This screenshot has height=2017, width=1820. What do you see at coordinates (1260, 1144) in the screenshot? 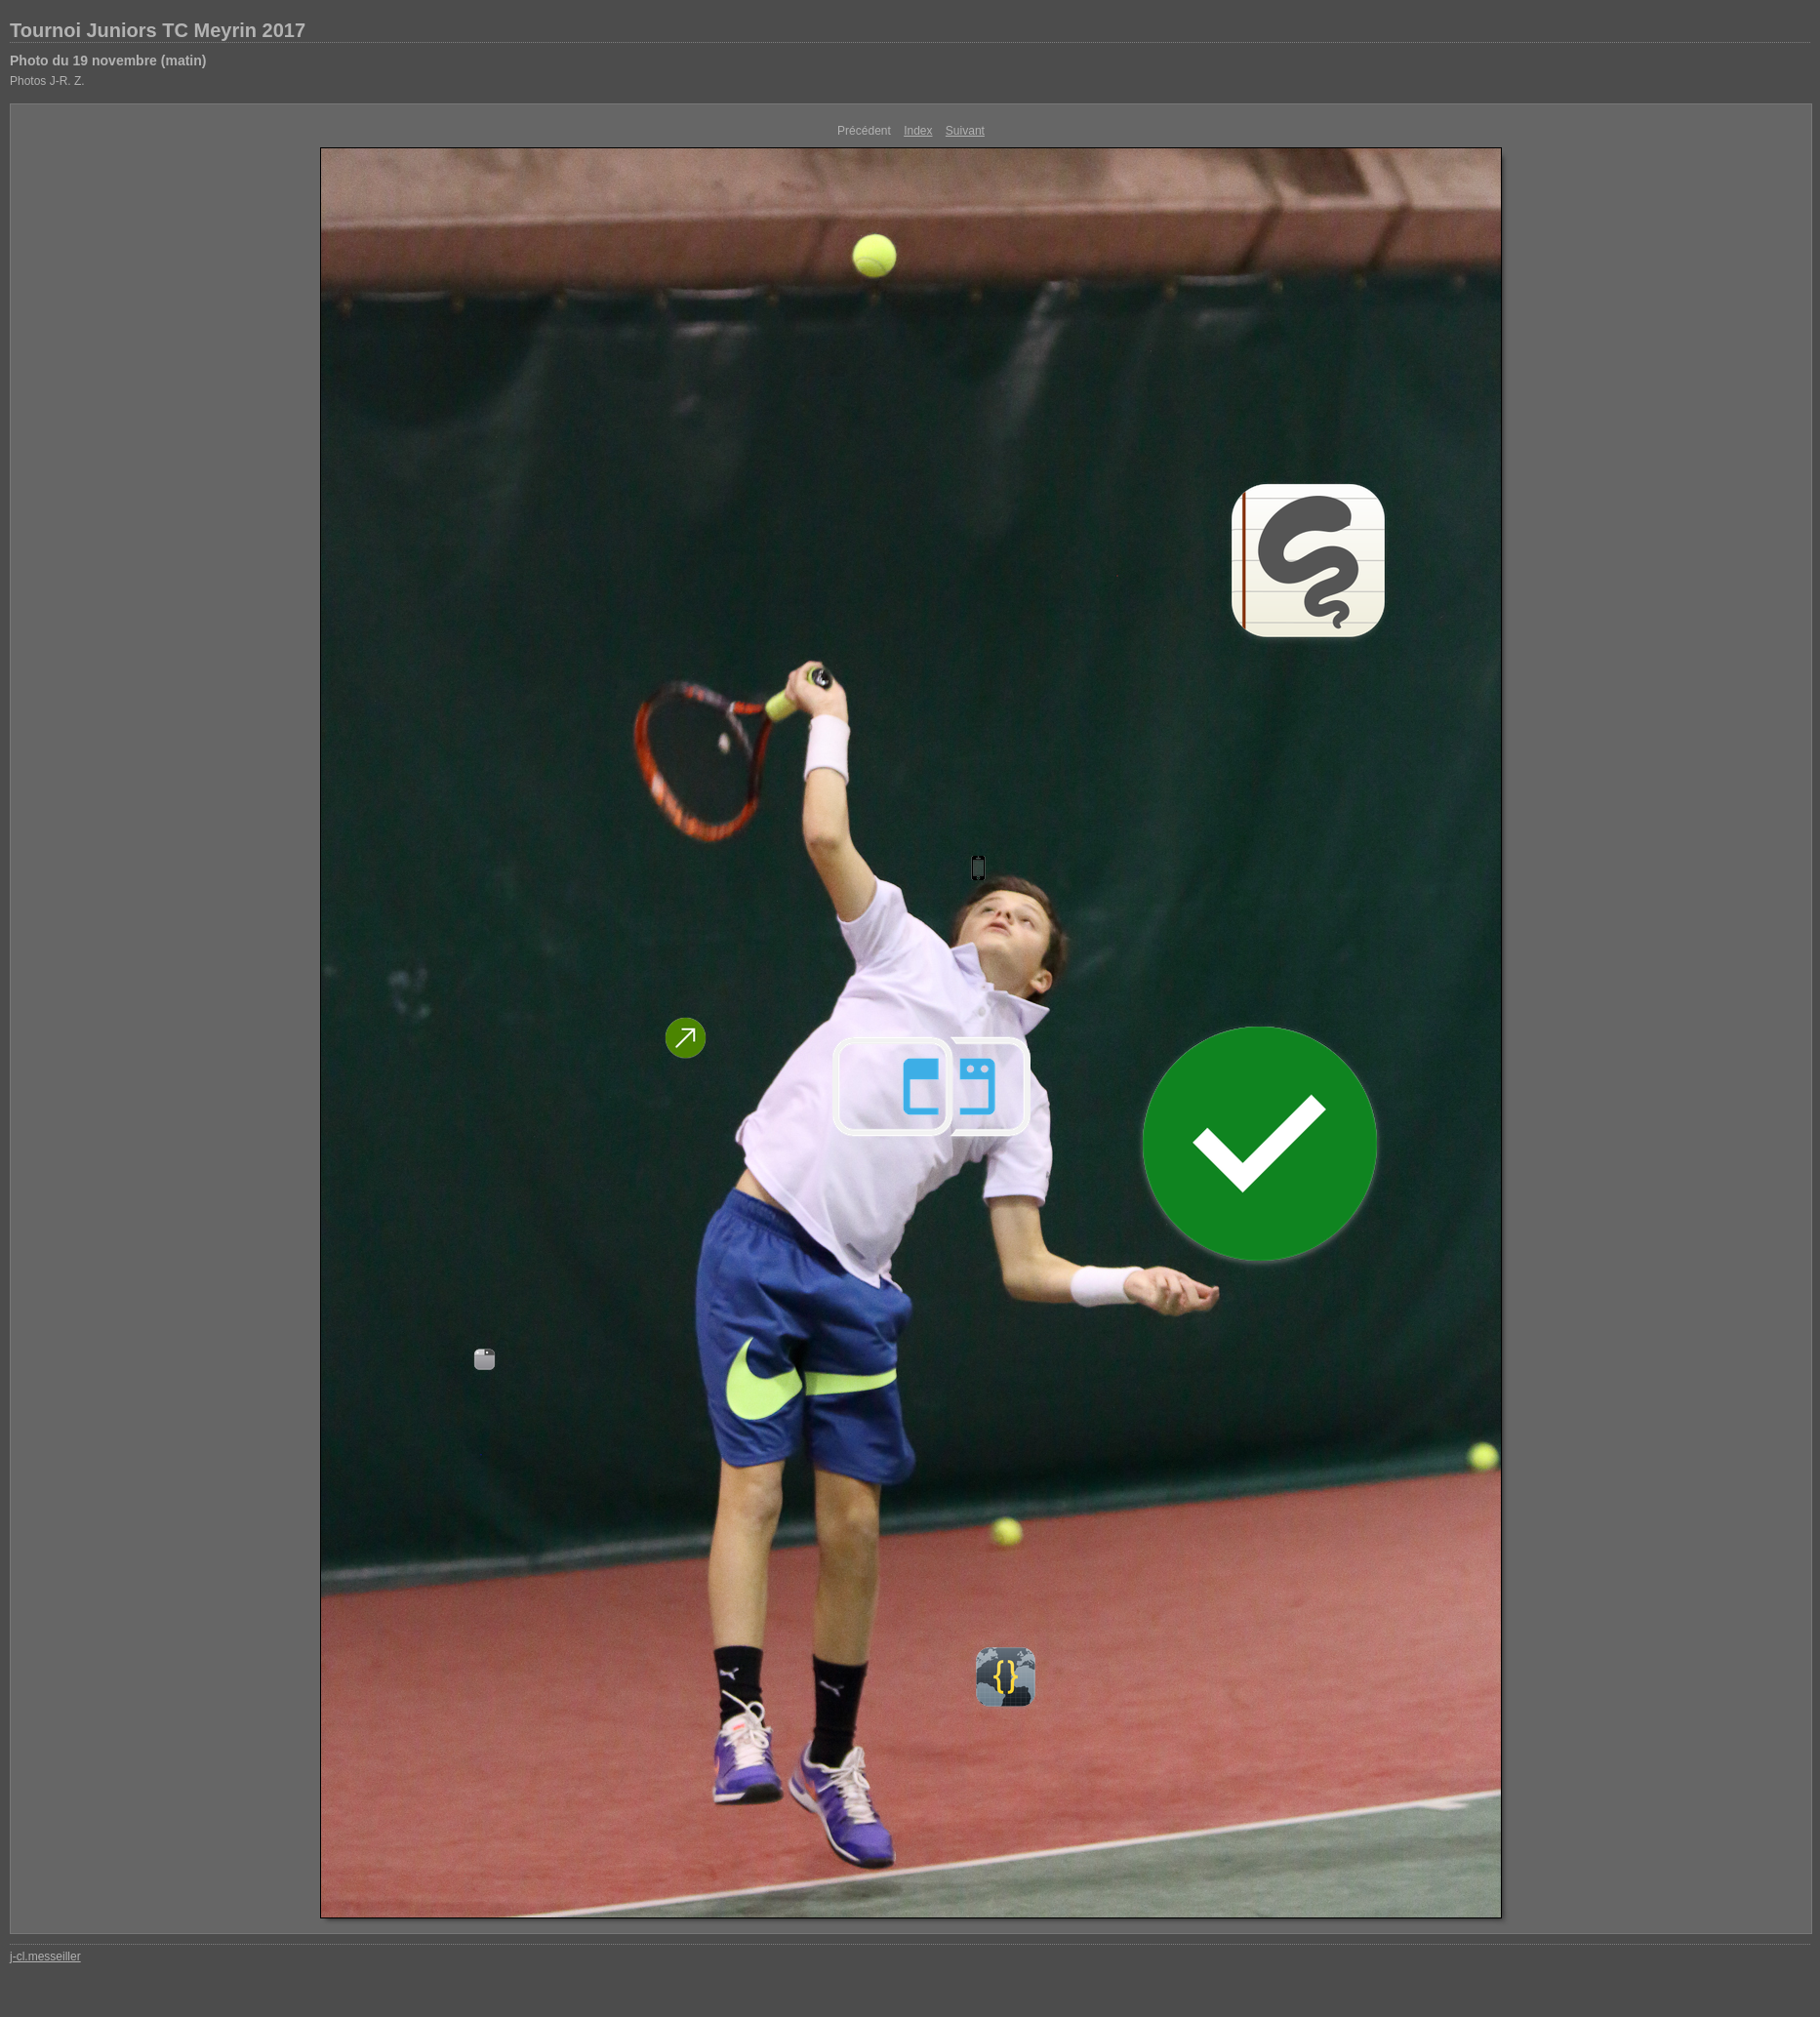
I see `confirm or accept an action` at bounding box center [1260, 1144].